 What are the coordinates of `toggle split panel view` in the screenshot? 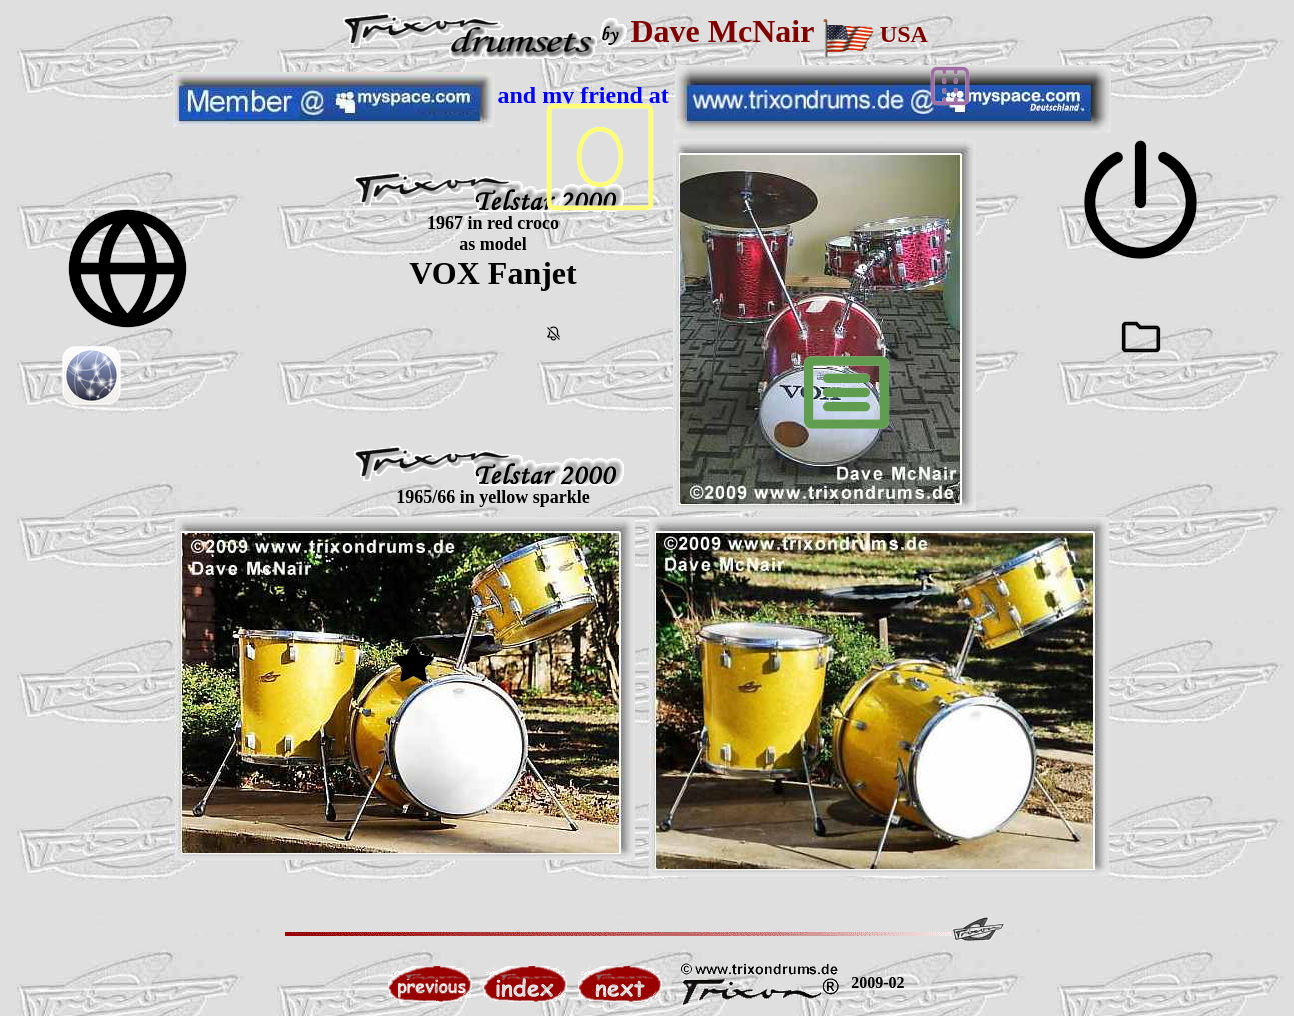 It's located at (950, 86).